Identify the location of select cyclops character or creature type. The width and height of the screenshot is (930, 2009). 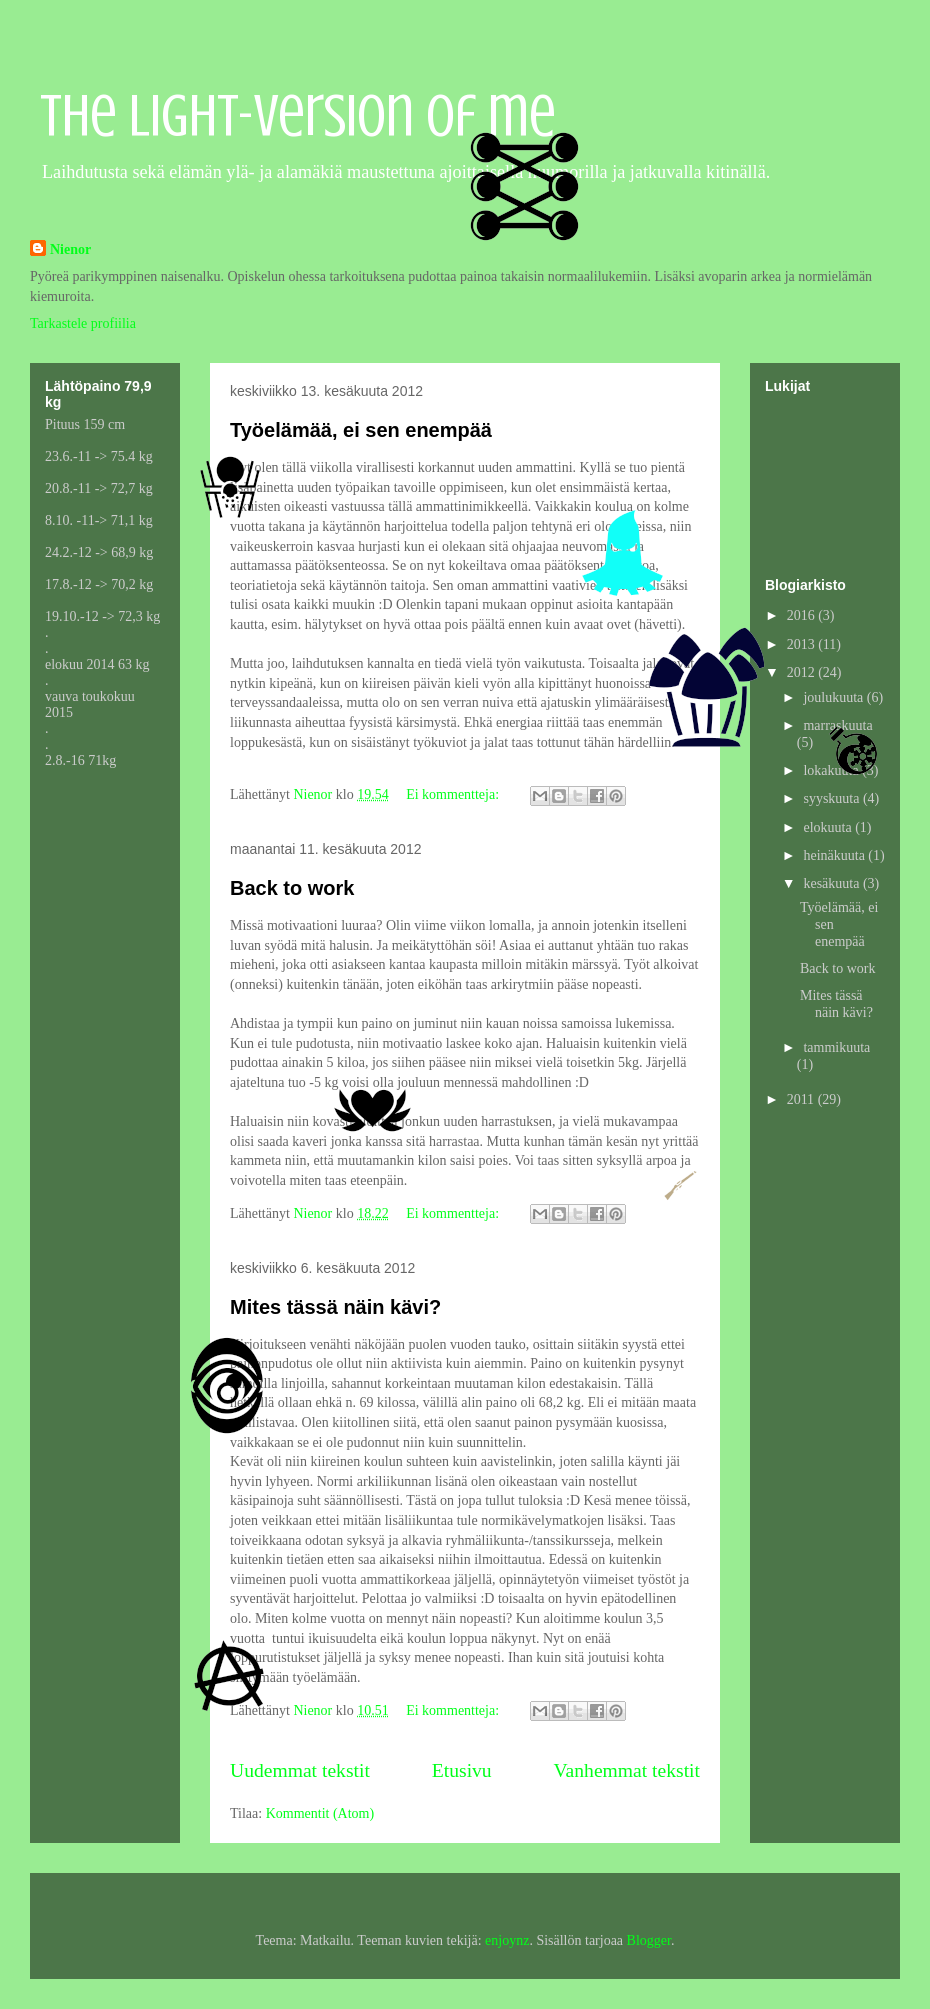
(226, 1385).